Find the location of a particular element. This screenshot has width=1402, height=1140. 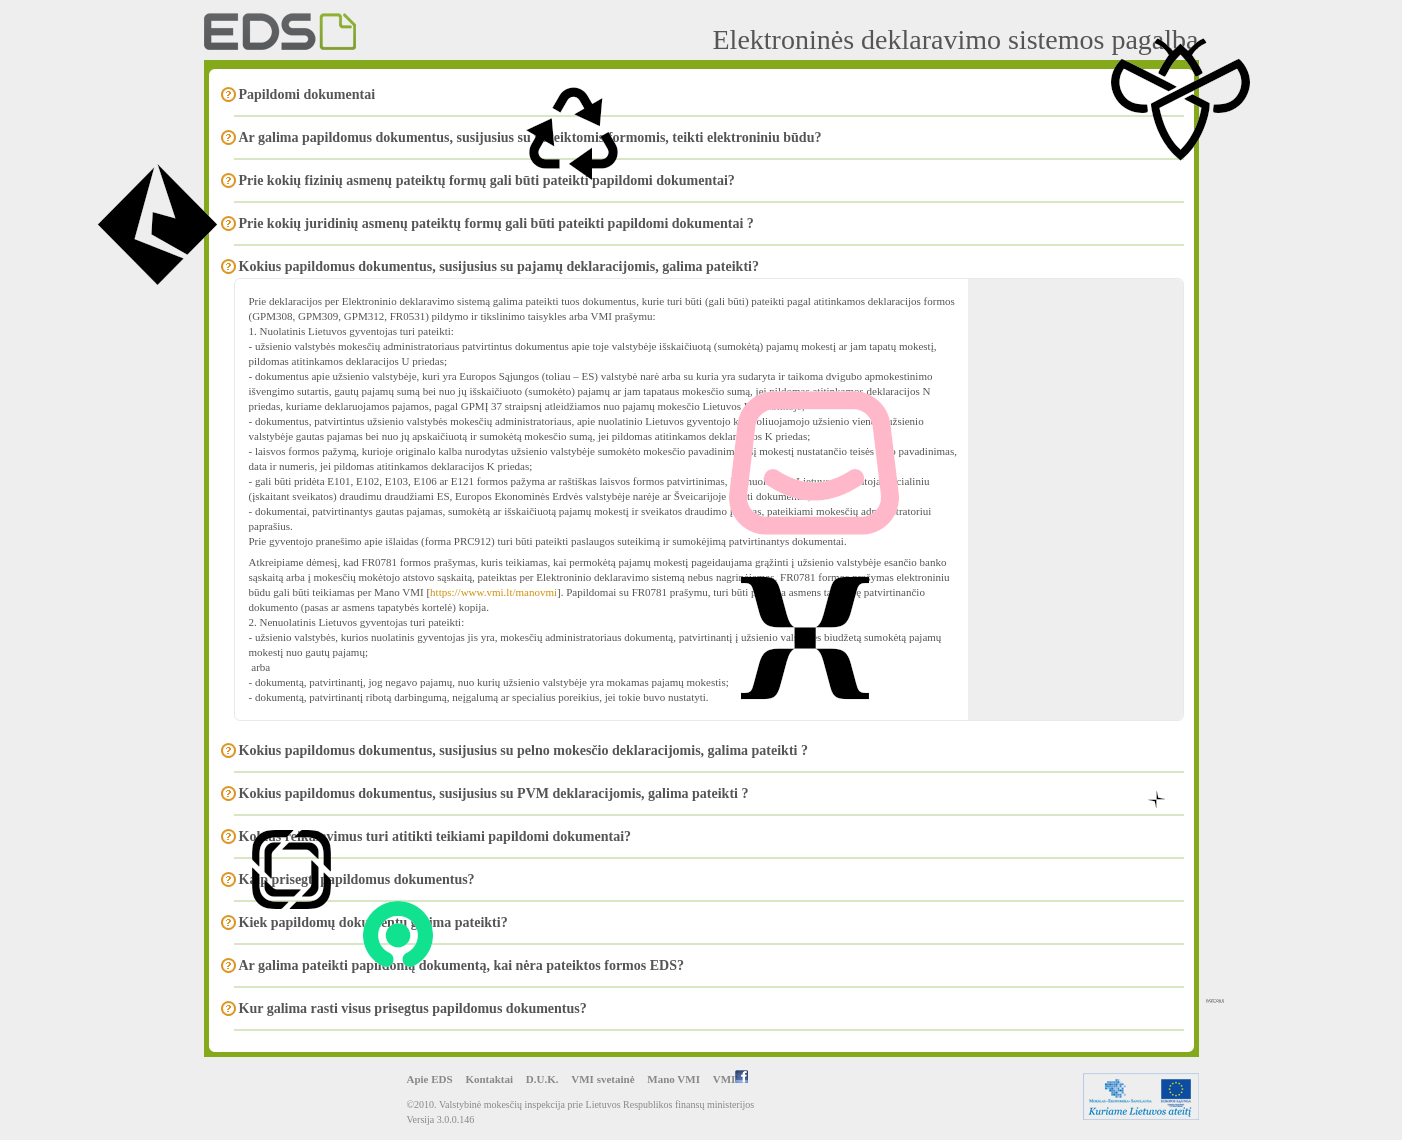

polestar electric vehicle brand logo is located at coordinates (1156, 799).